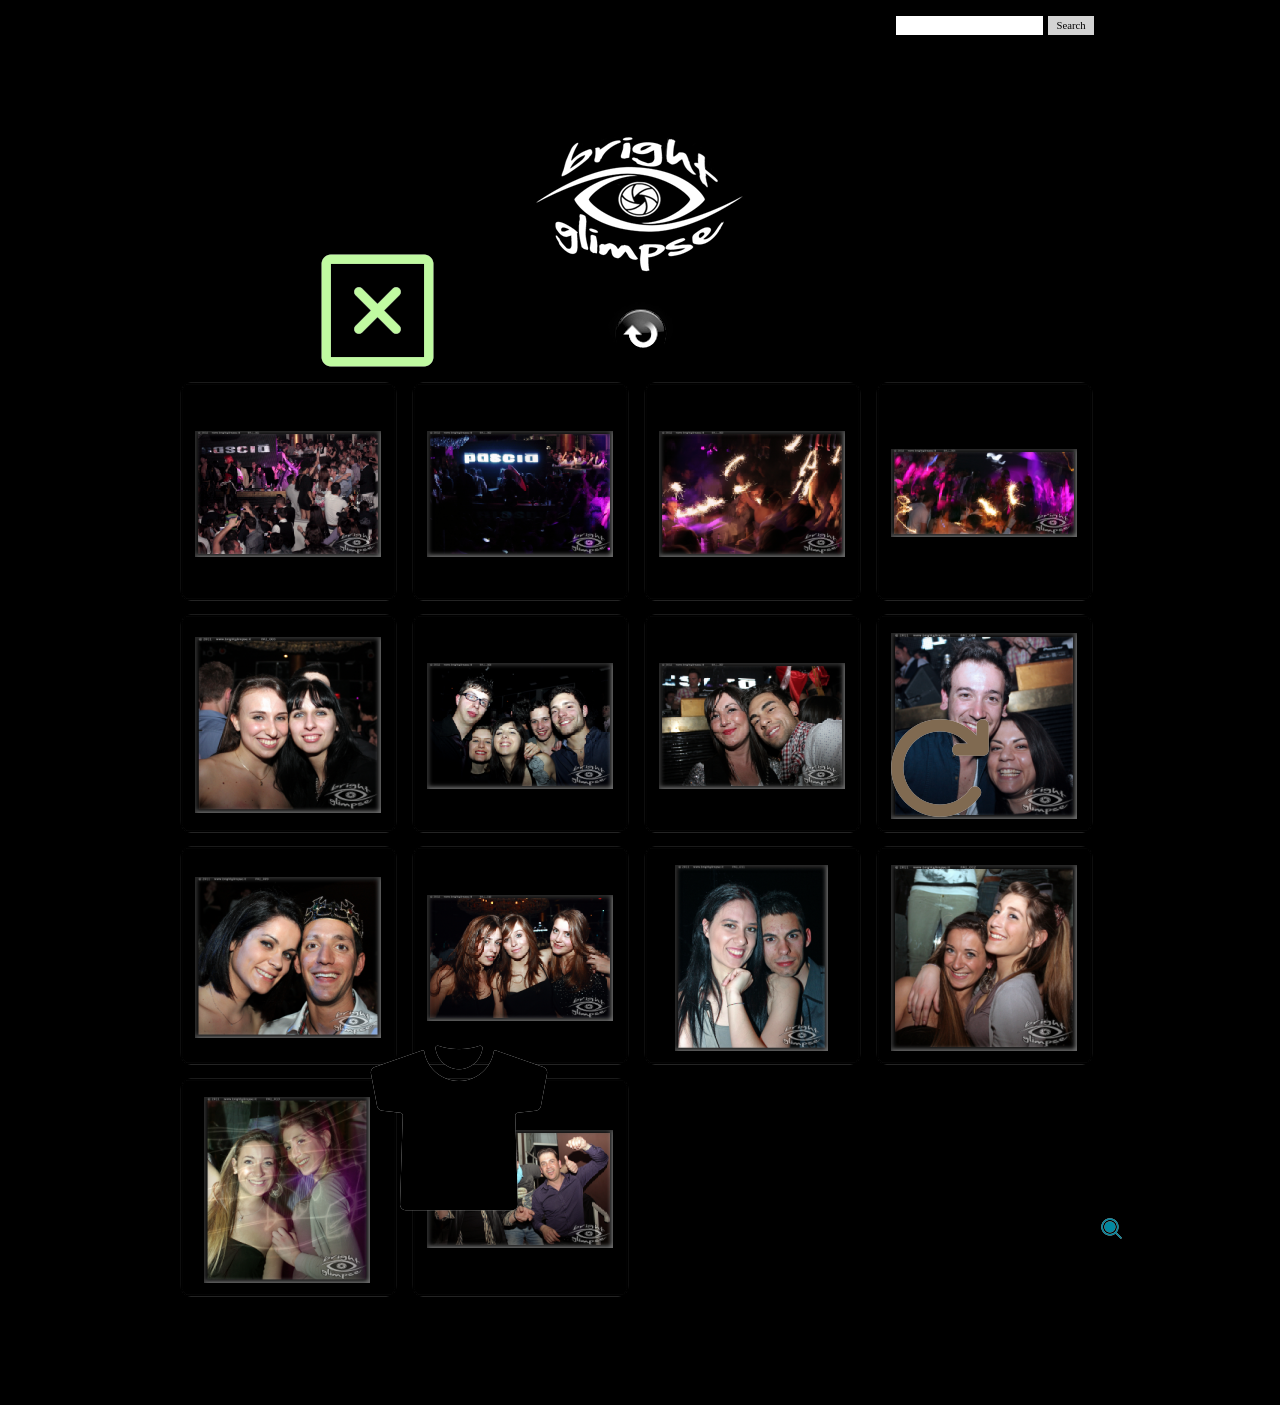  I want to click on close or dismiss a dialog box, so click(377, 310).